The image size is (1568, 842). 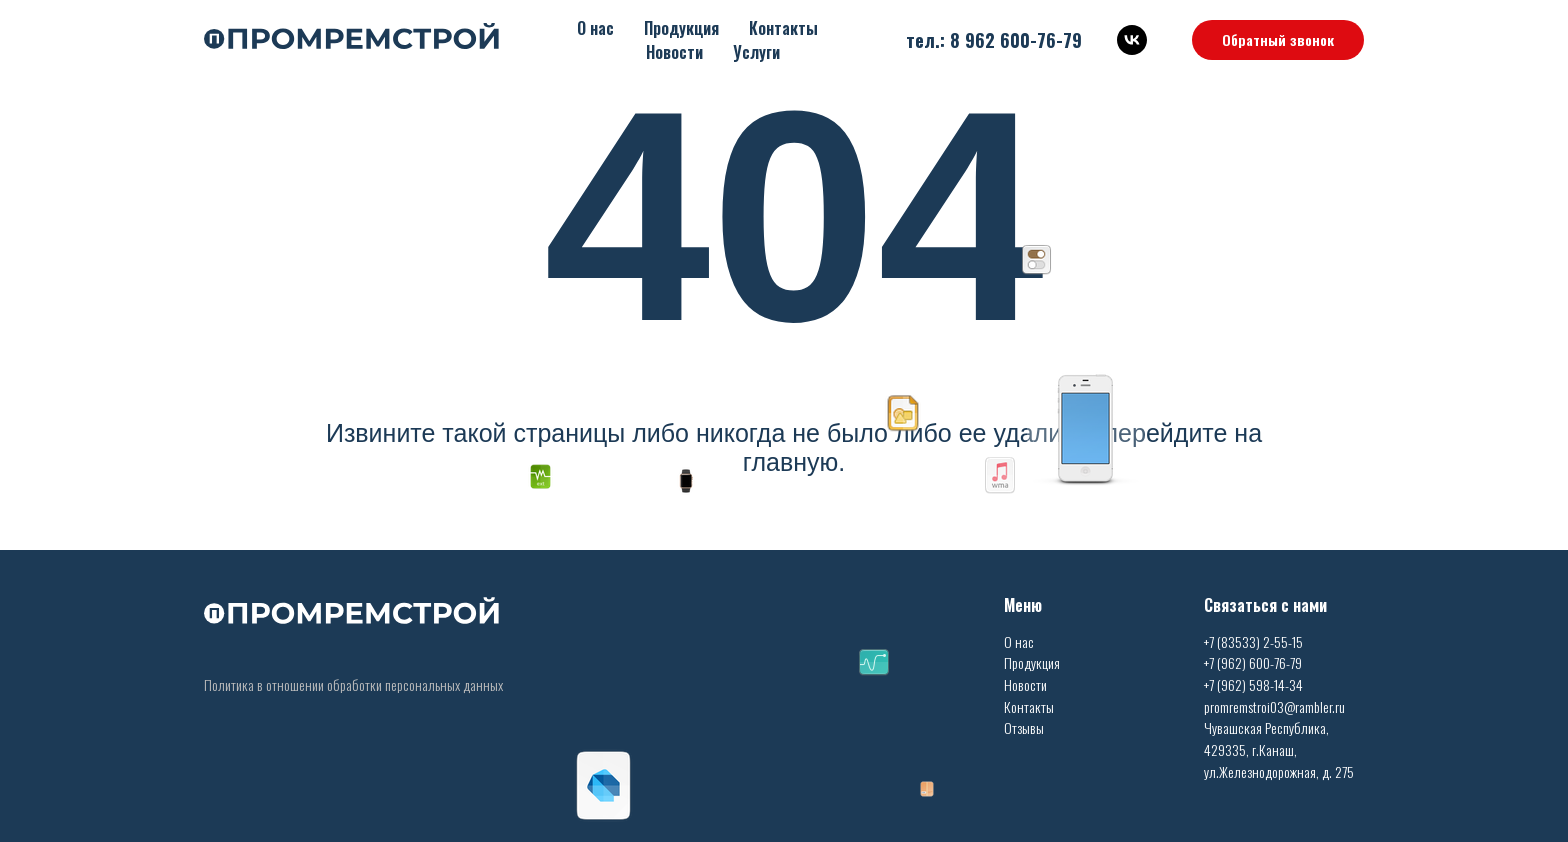 What do you see at coordinates (1085, 427) in the screenshot?
I see `view connected iPhone device` at bounding box center [1085, 427].